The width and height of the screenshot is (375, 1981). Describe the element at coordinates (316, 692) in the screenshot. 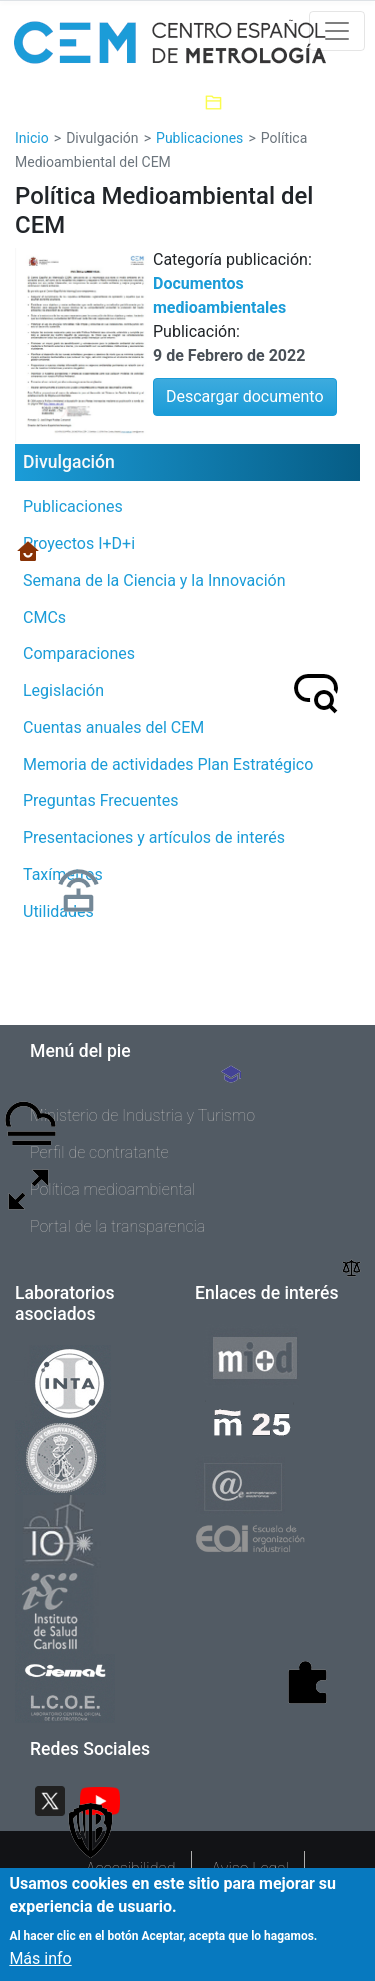

I see `access search engine optimization tools` at that location.